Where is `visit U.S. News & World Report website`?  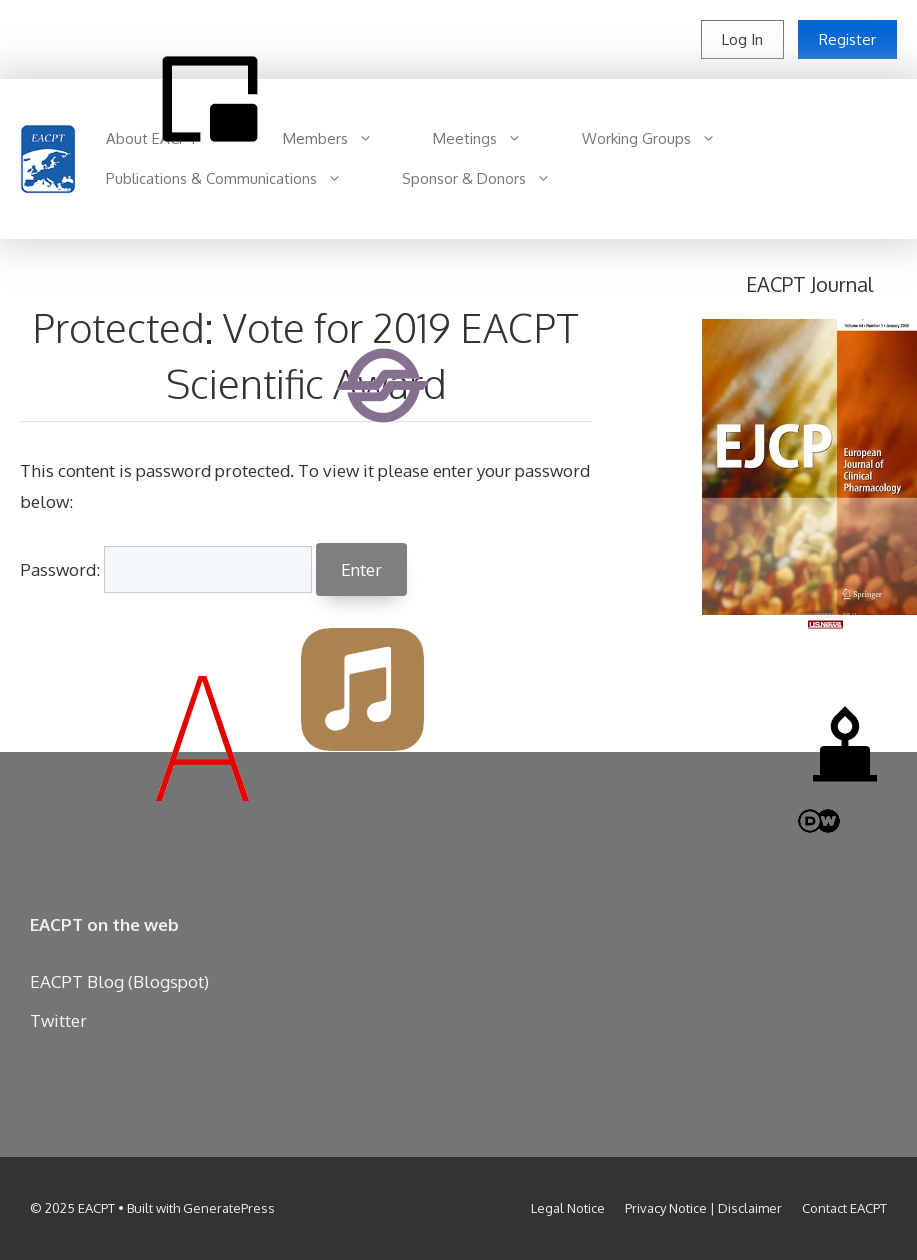
visit U.S. News & World Report website is located at coordinates (825, 624).